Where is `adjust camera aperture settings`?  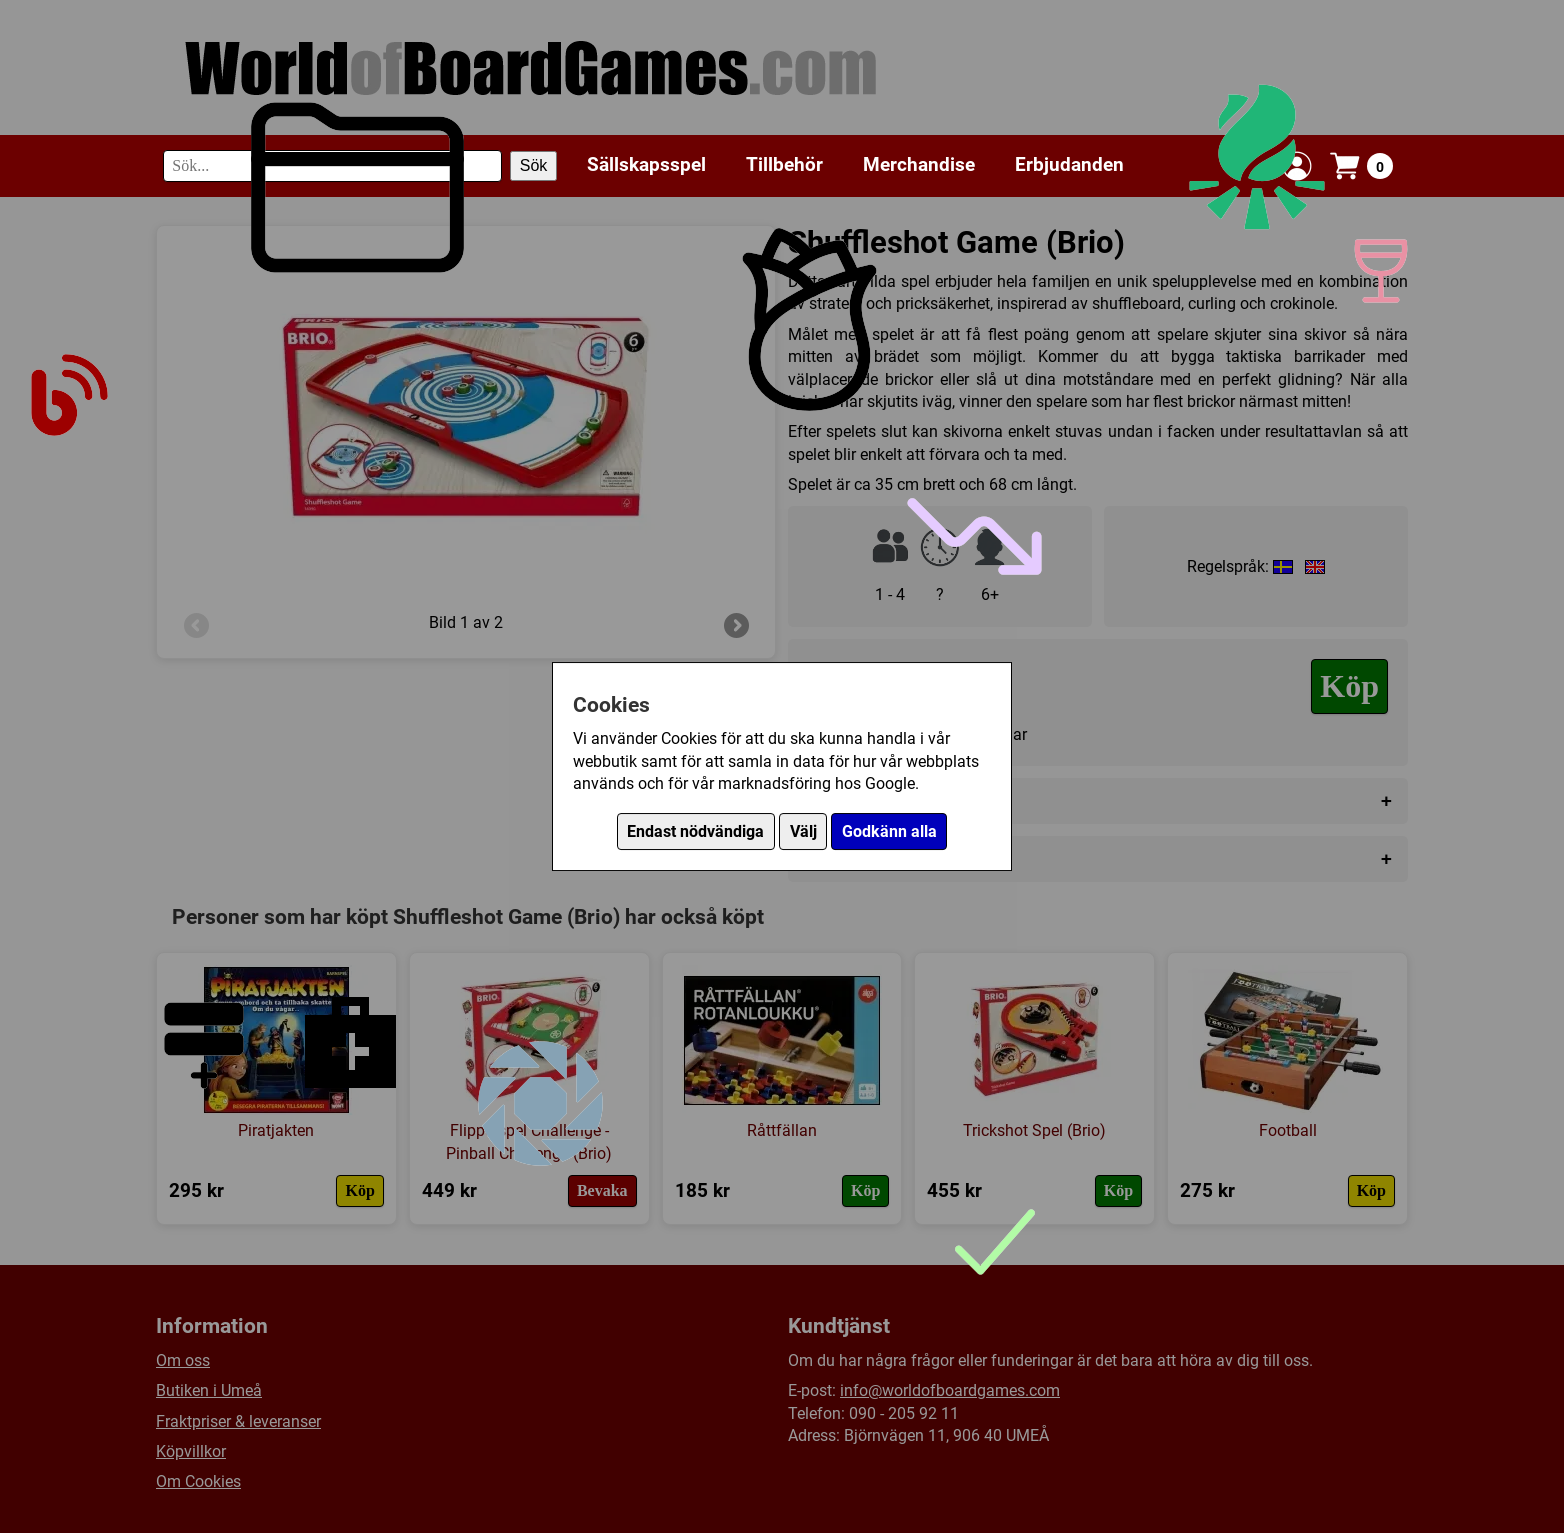 adjust camera aperture settings is located at coordinates (540, 1103).